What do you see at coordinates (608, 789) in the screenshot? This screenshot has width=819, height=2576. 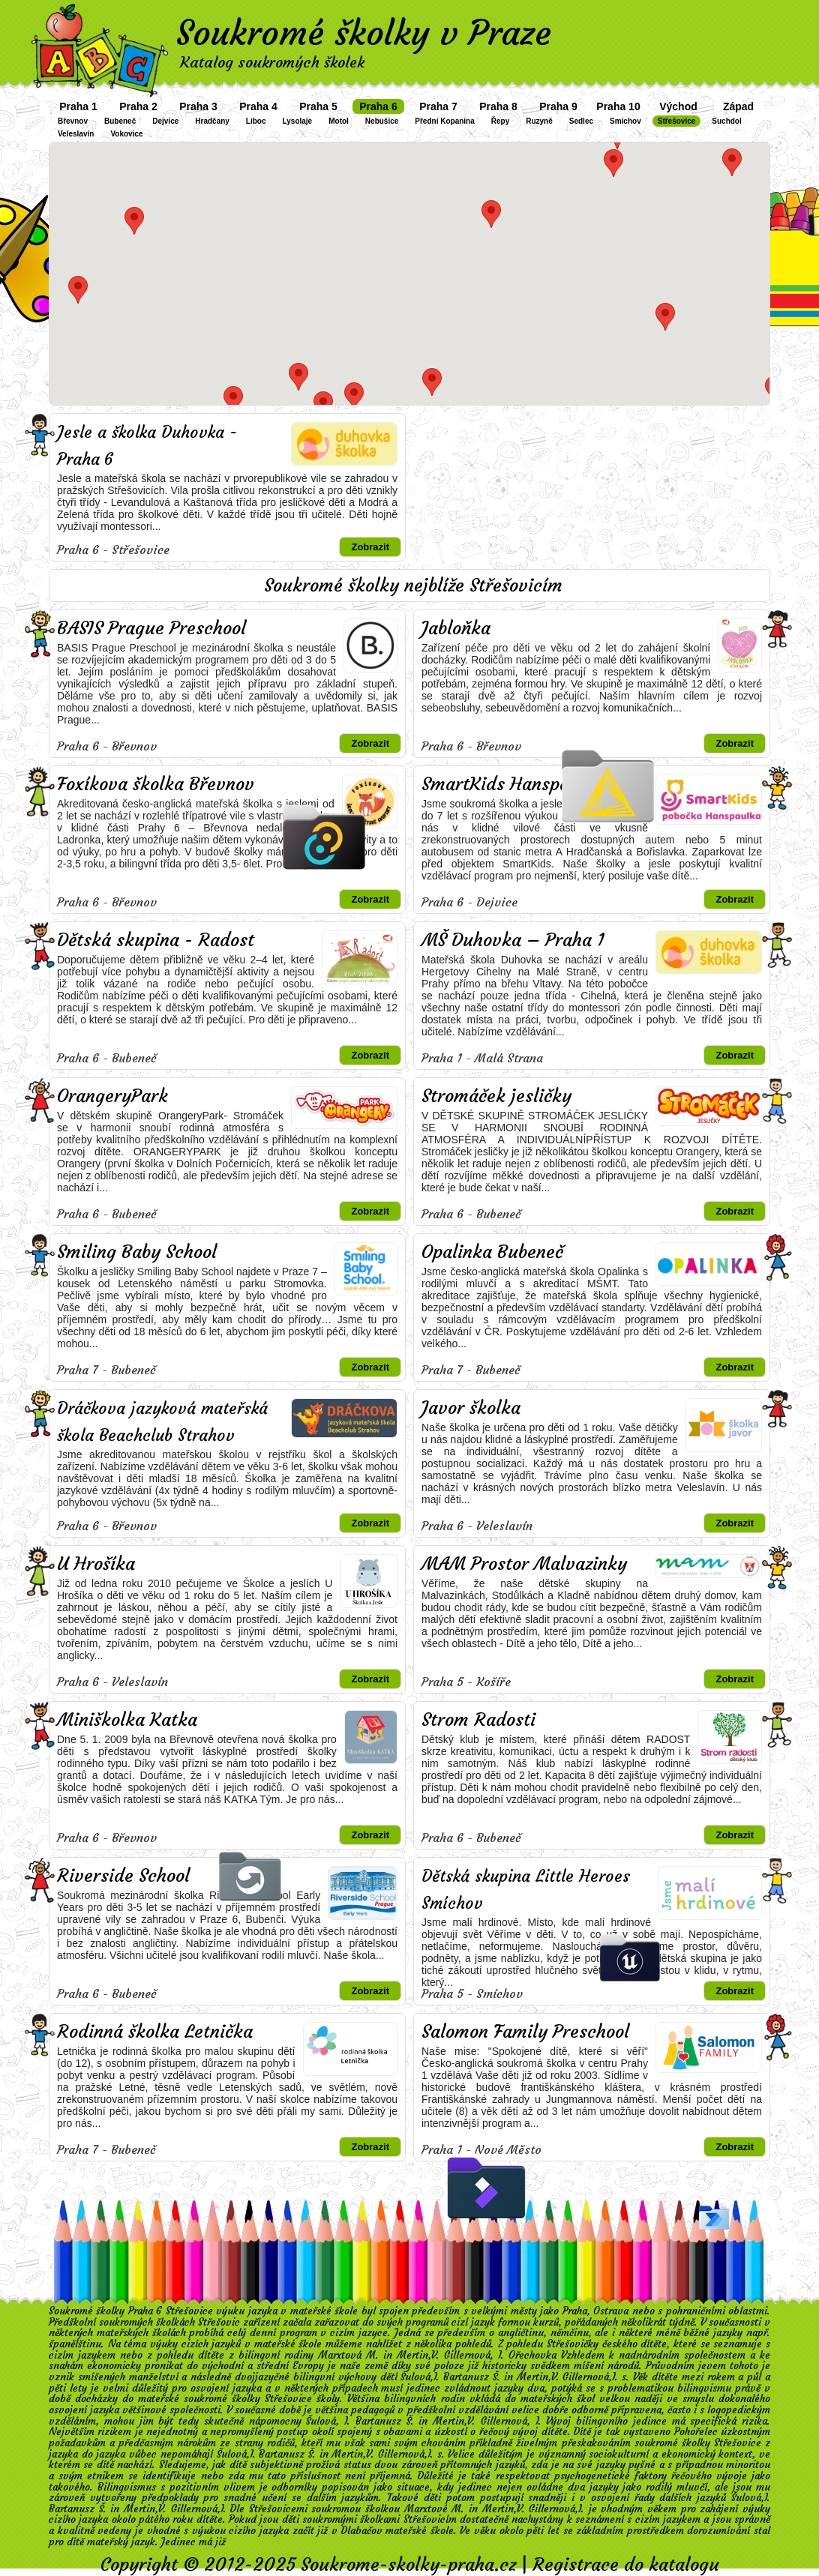 I see `open knime workflow projects folder` at bounding box center [608, 789].